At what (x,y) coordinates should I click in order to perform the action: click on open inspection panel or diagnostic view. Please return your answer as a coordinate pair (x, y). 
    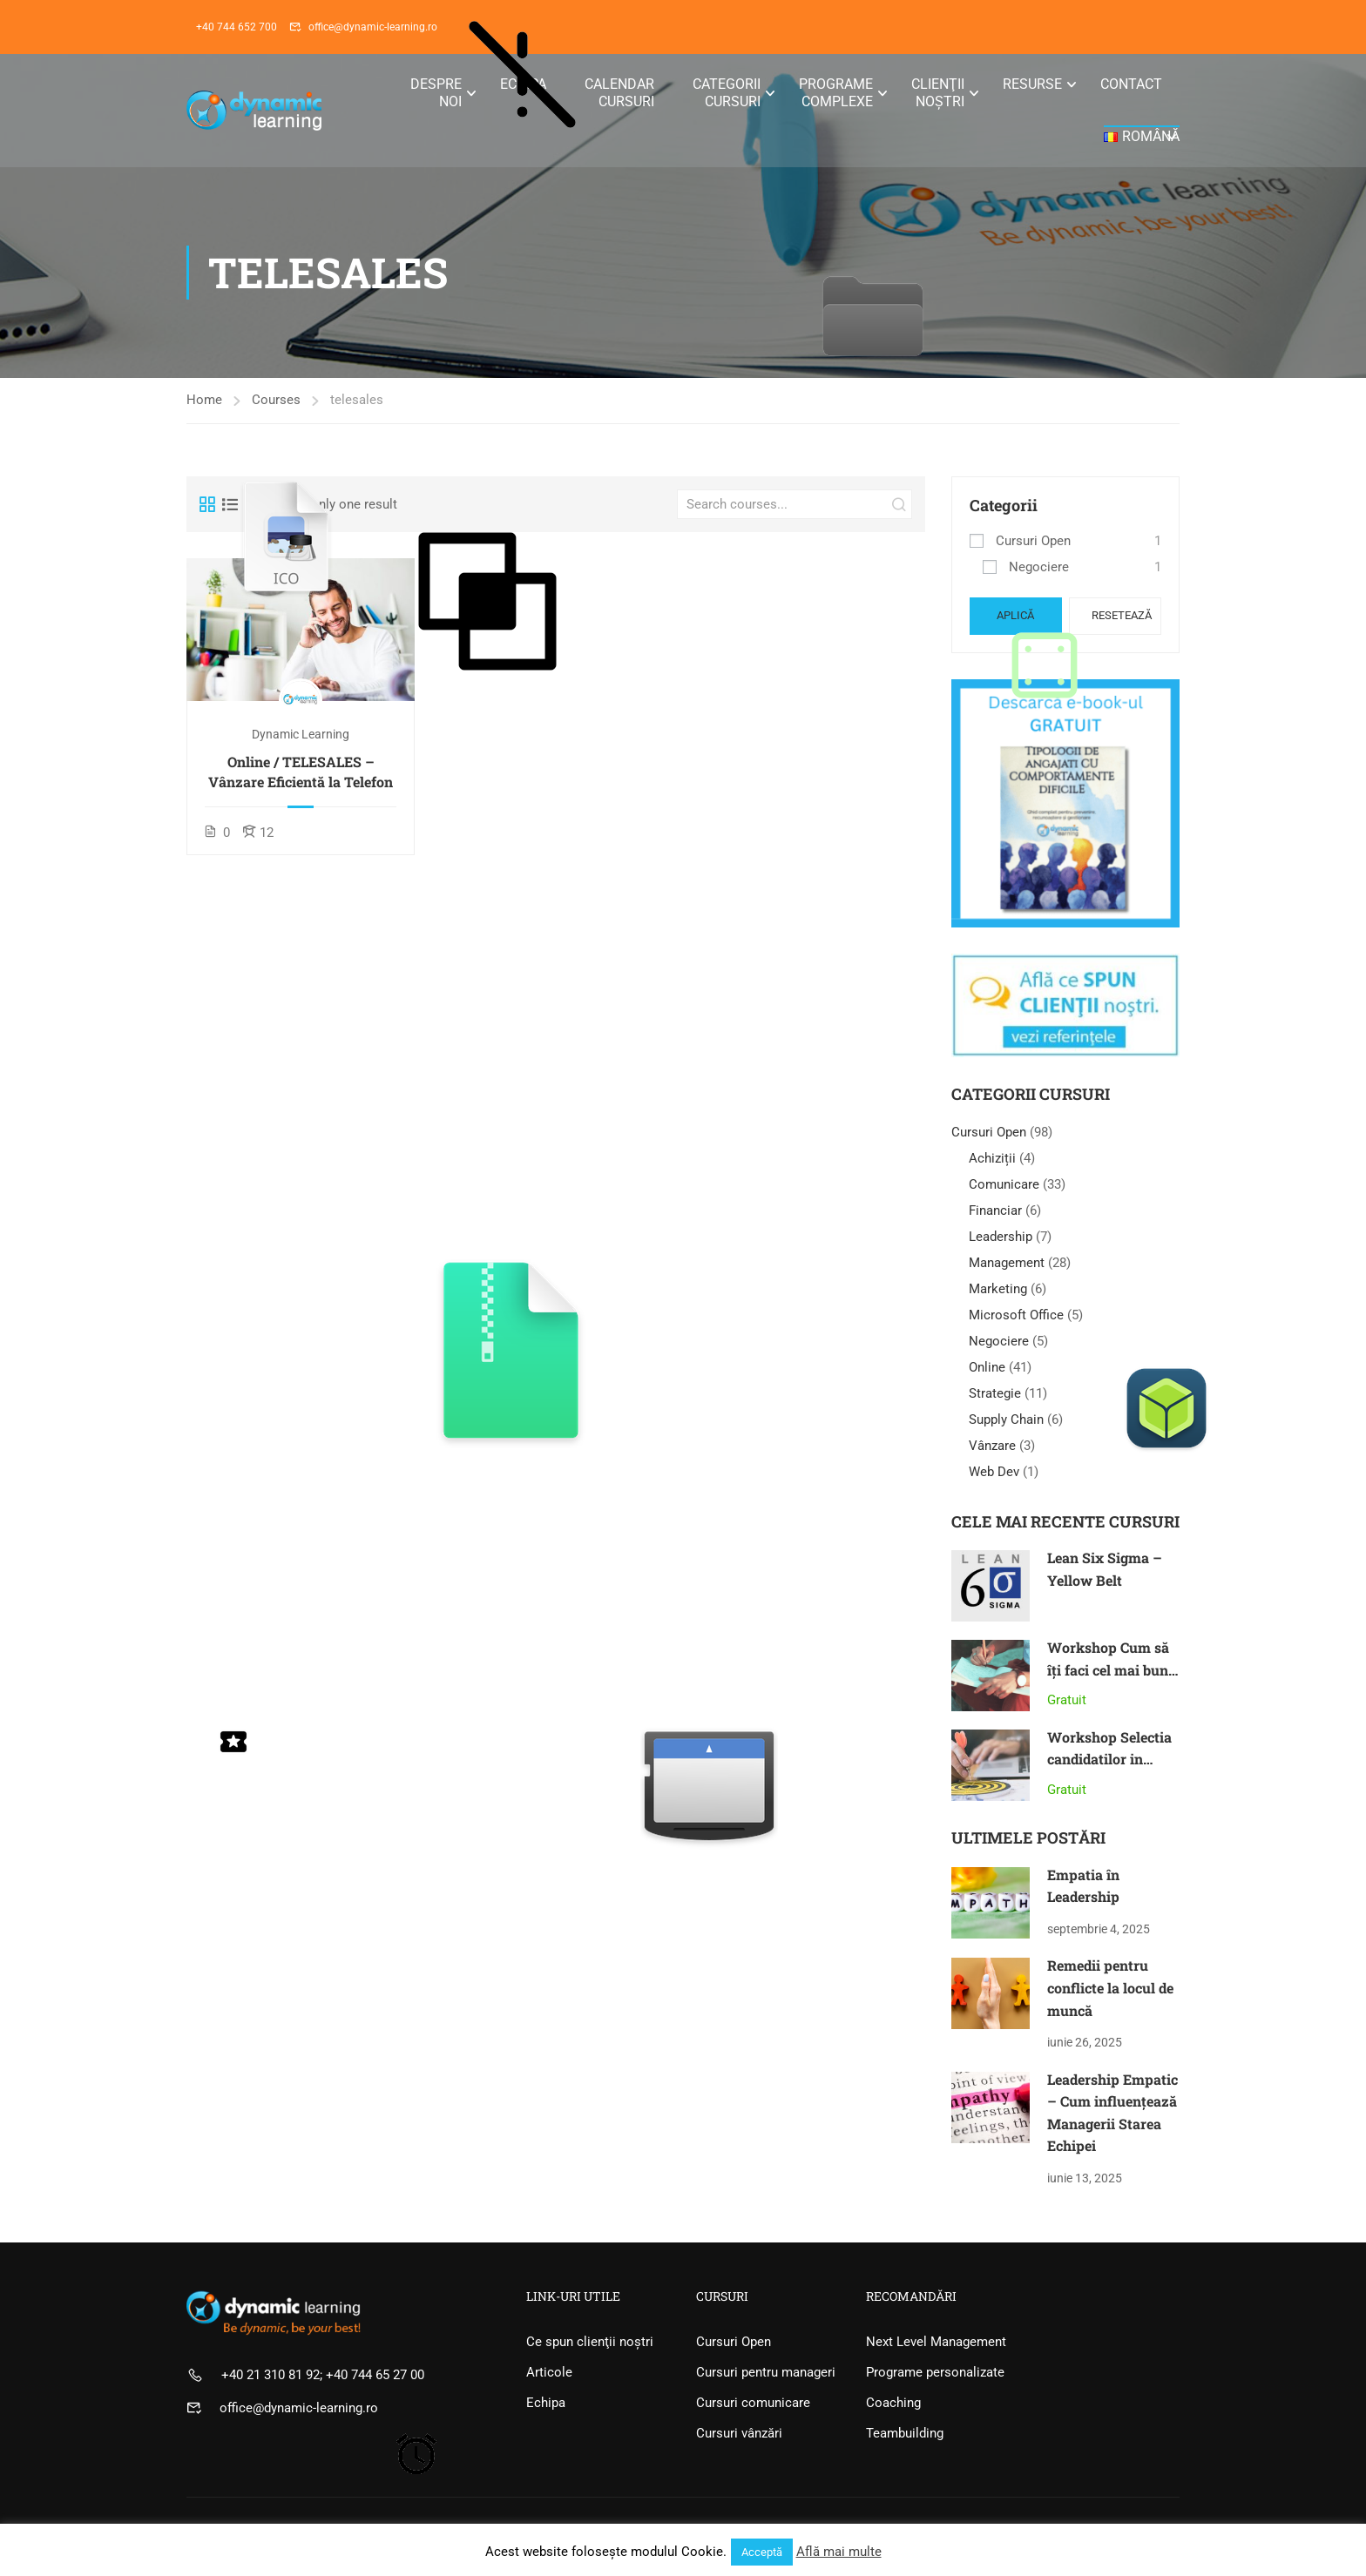
    Looking at the image, I should click on (1045, 665).